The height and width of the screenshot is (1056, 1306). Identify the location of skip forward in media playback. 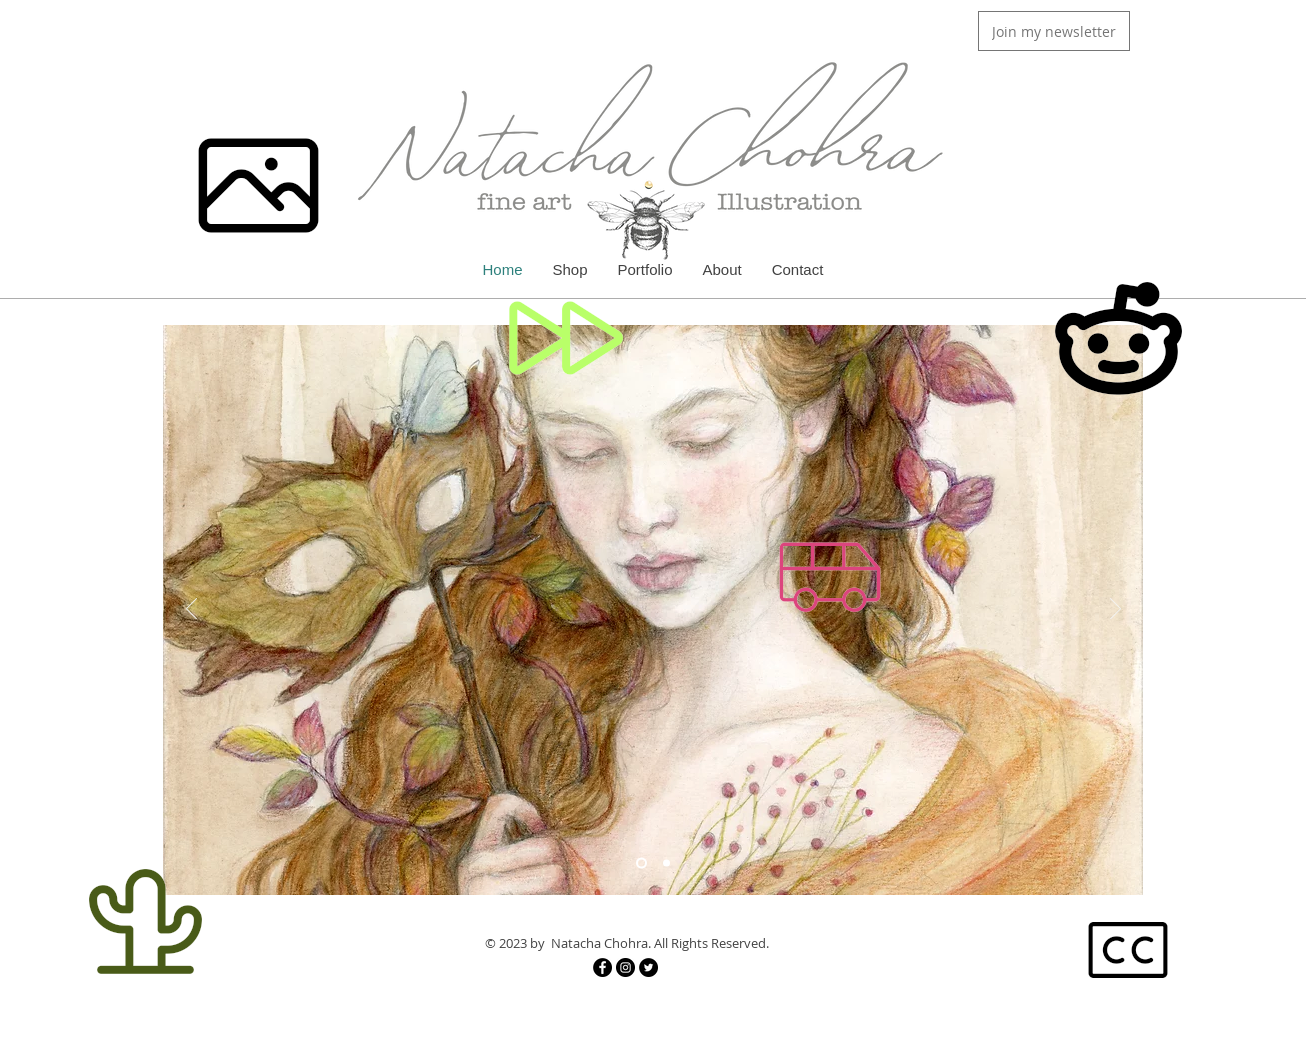
(558, 338).